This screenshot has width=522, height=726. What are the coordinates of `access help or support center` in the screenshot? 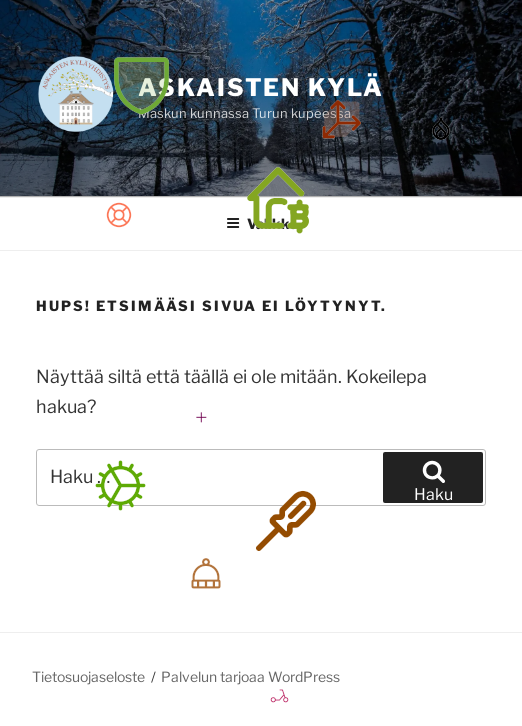 It's located at (119, 215).